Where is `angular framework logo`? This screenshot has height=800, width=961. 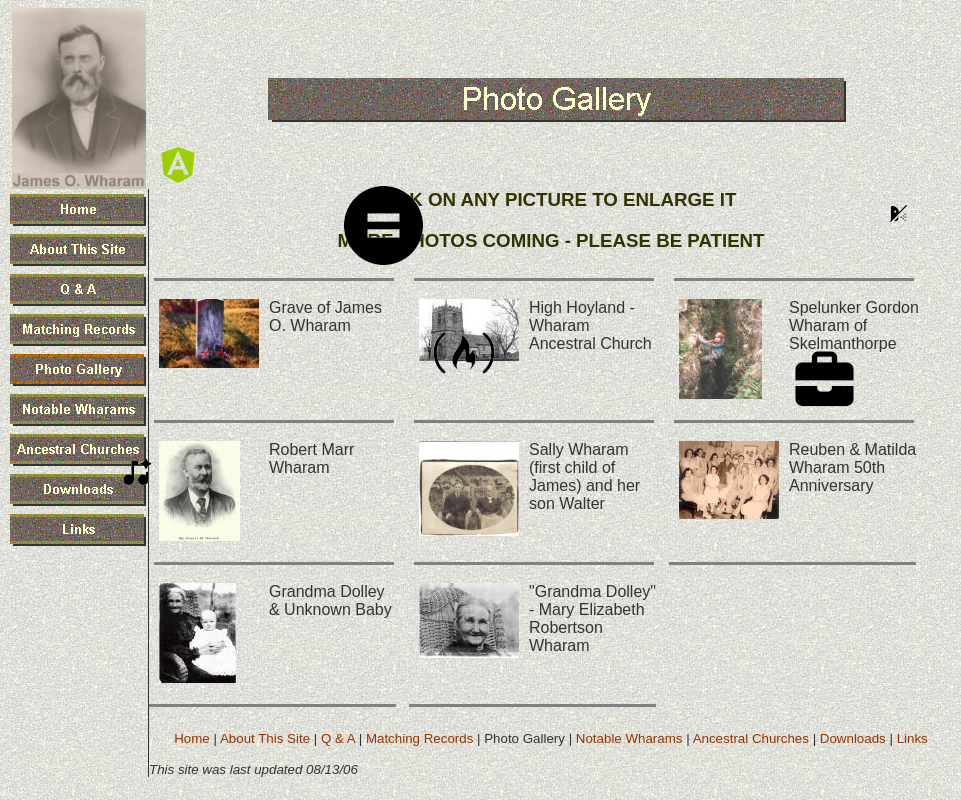 angular framework logo is located at coordinates (178, 165).